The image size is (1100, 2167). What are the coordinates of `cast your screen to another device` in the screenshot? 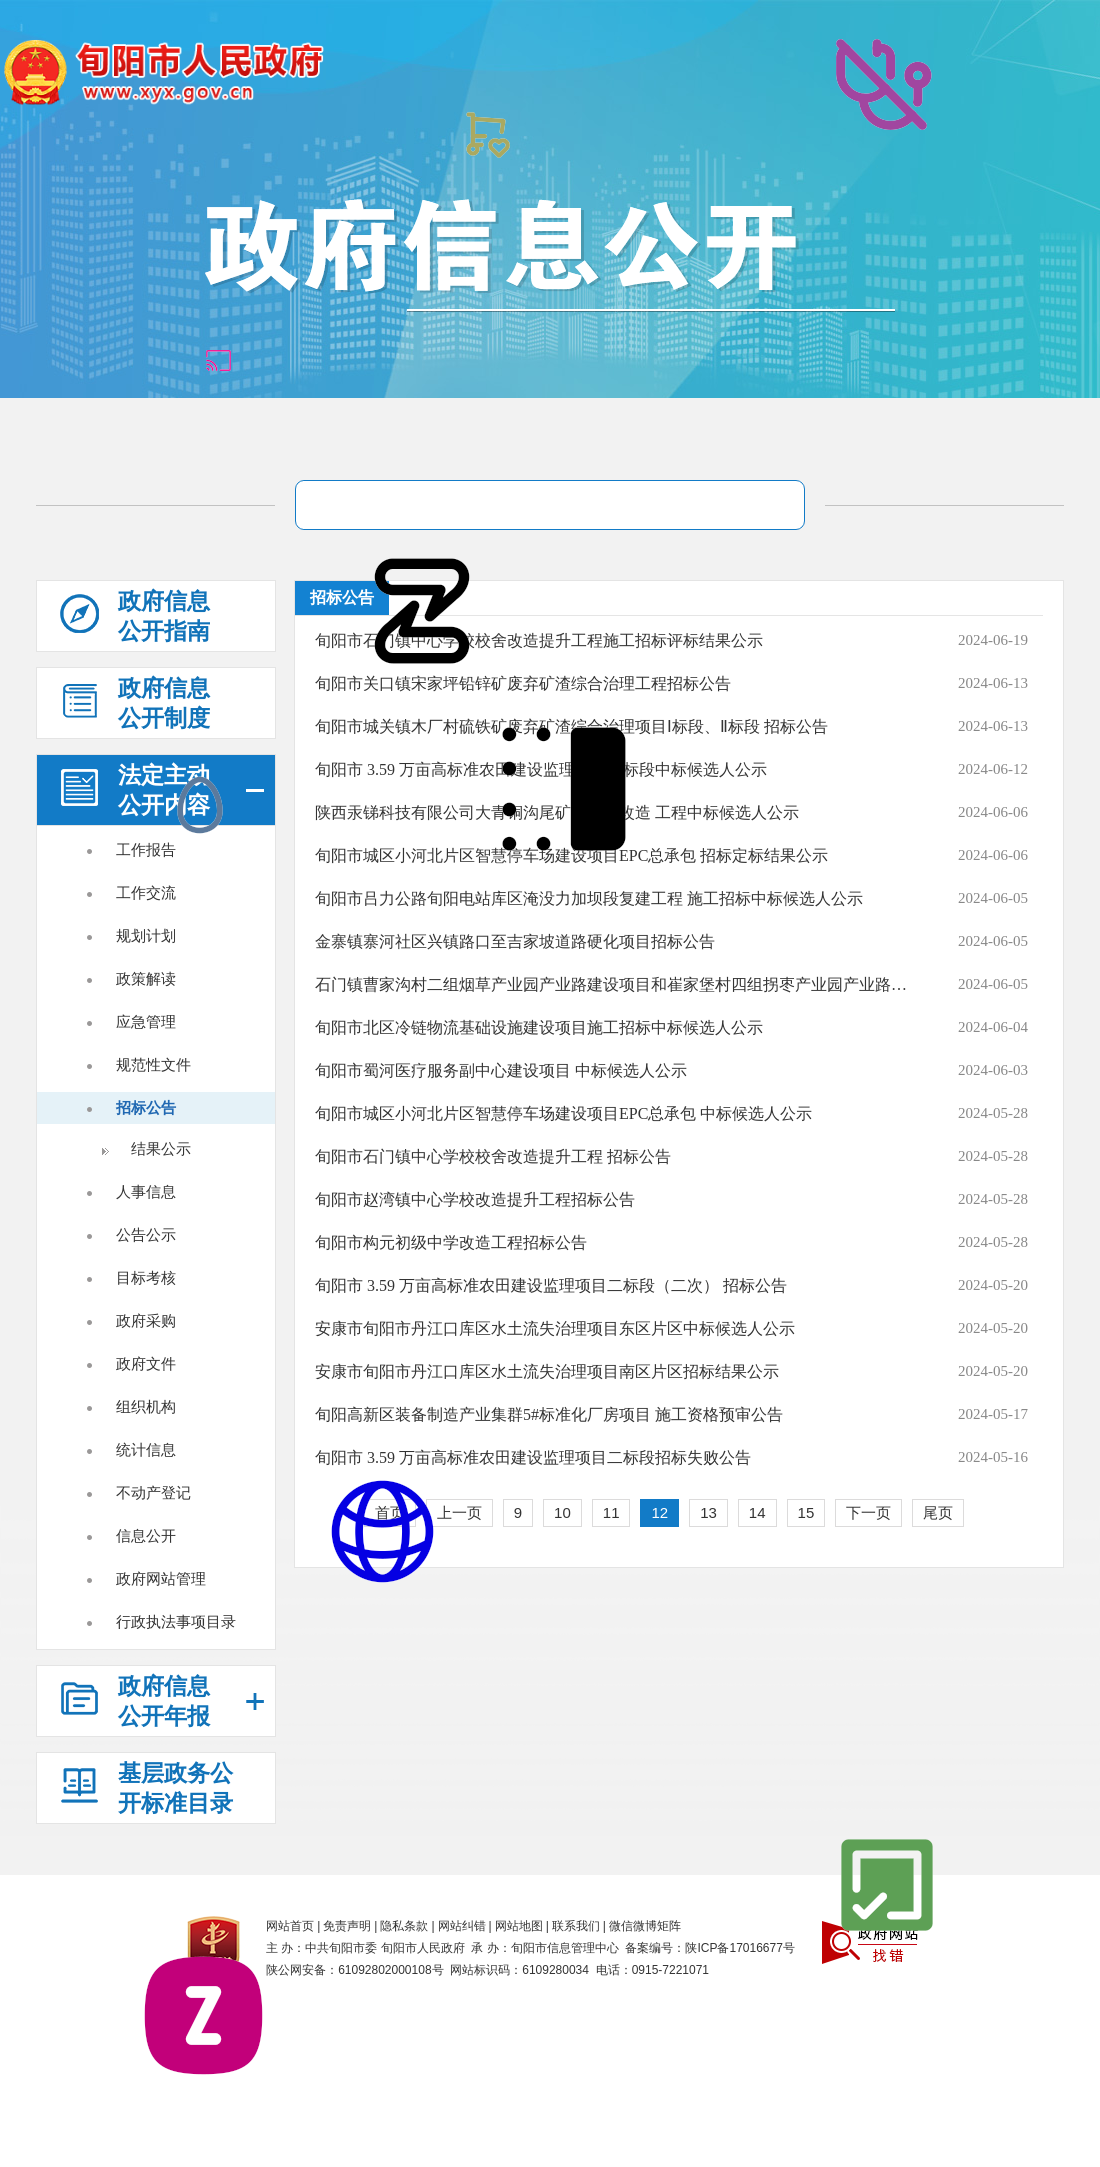 It's located at (218, 360).